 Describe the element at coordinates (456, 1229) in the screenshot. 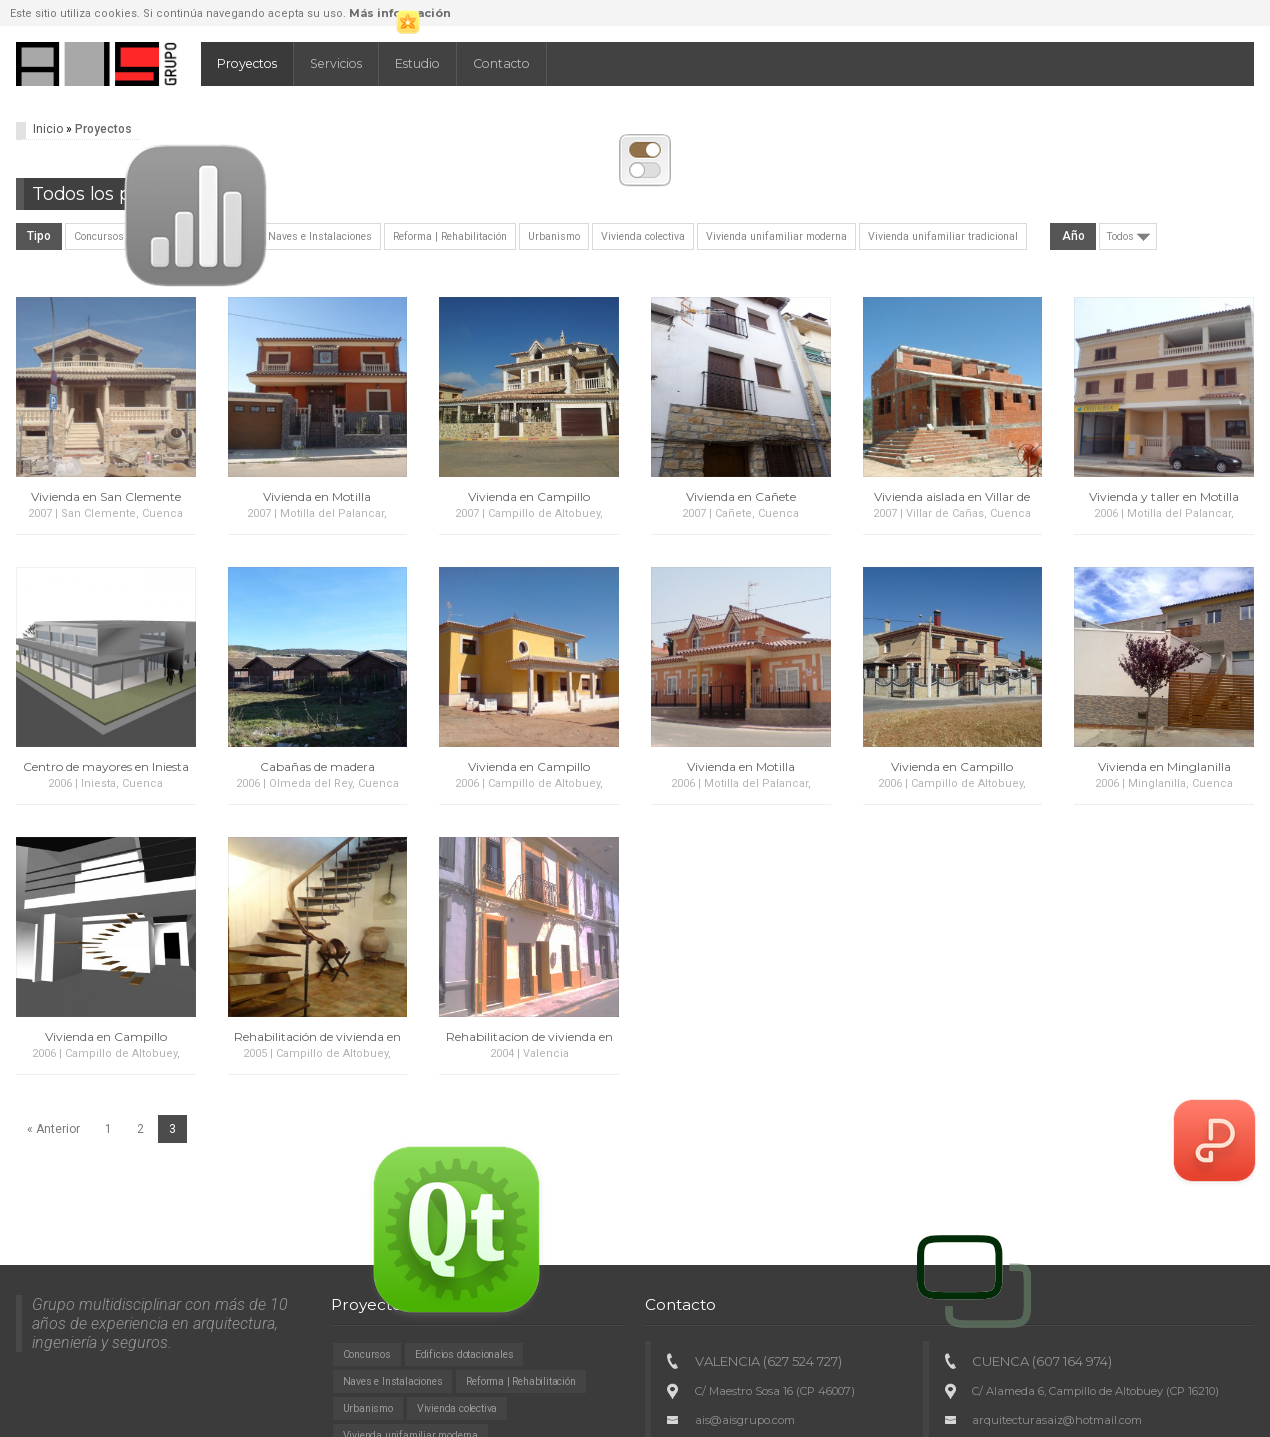

I see `open qt configuration settings` at that location.